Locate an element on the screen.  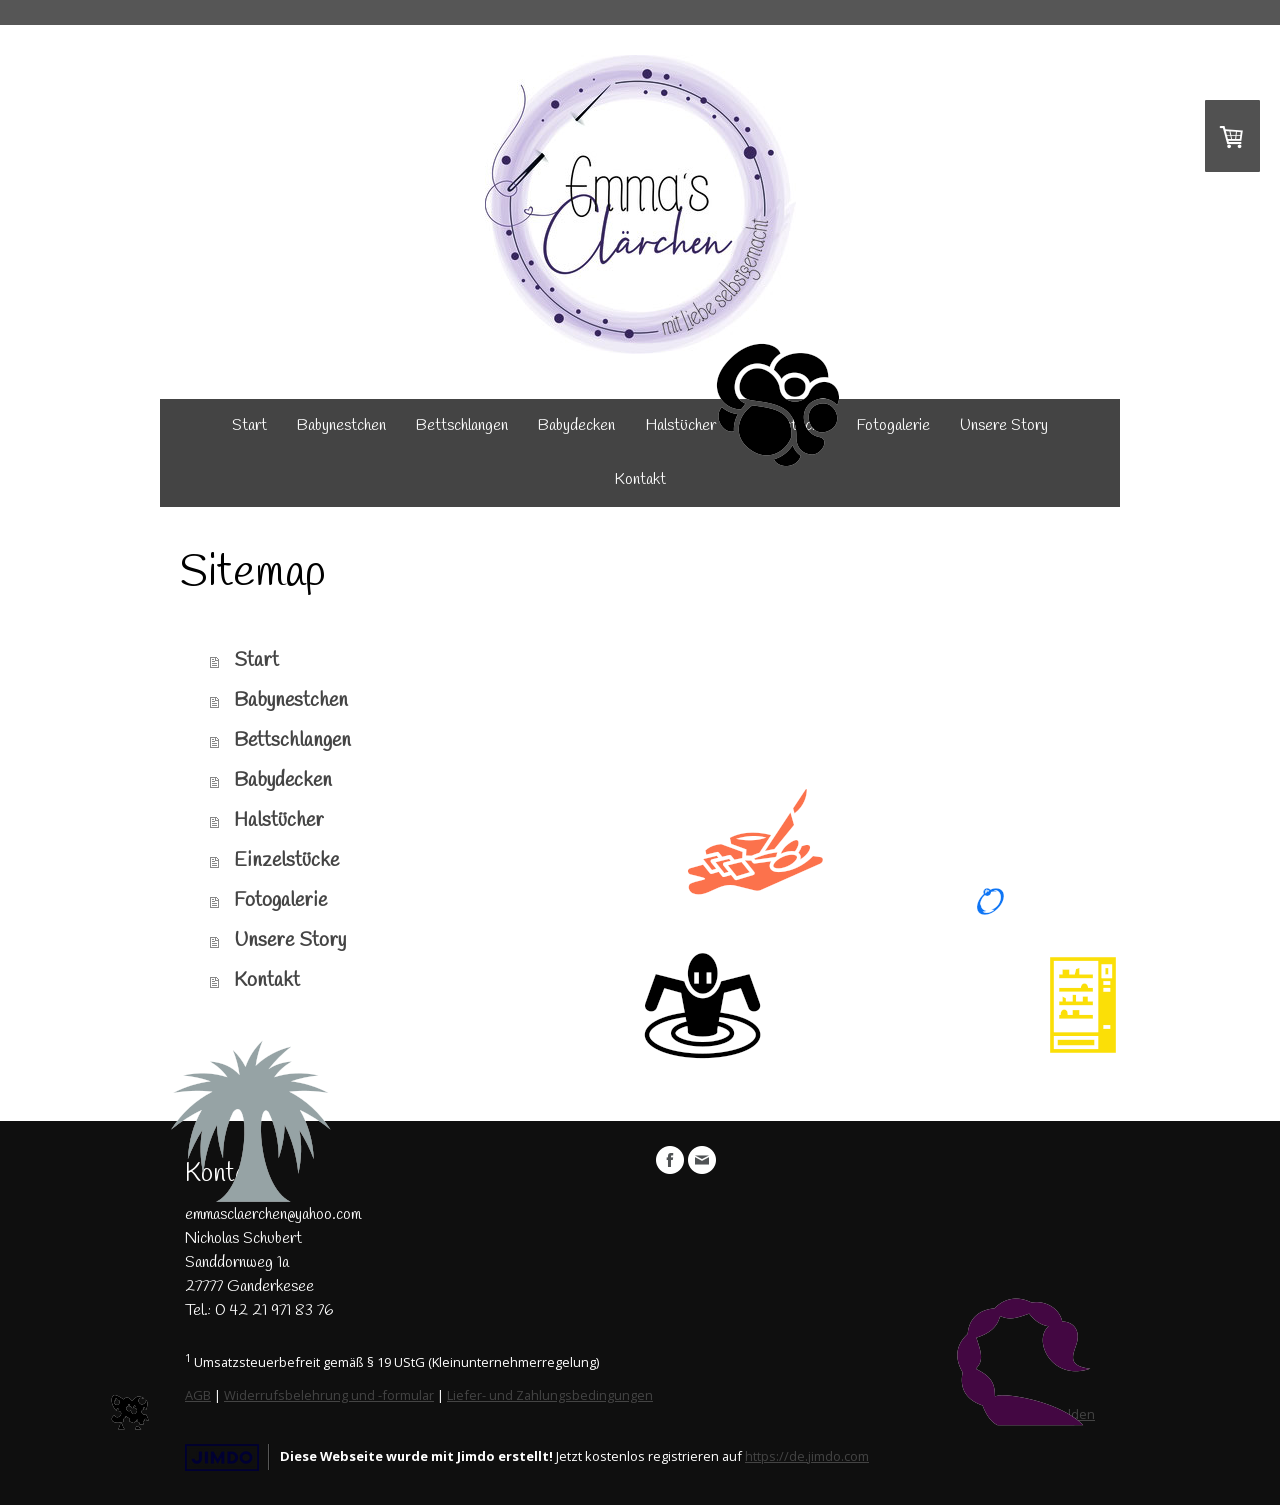
browse charcuterie or appetizer menu options is located at coordinates (754, 848).